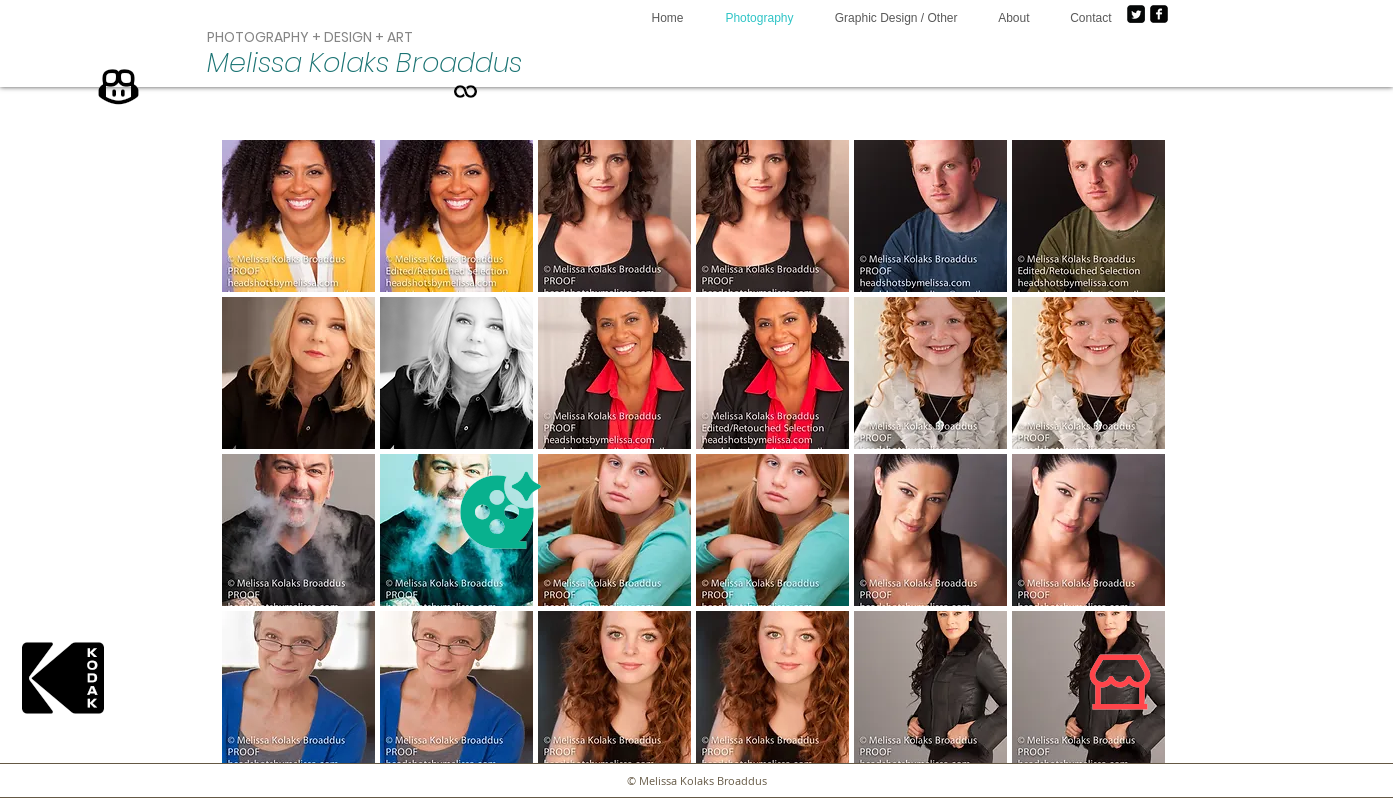 The height and width of the screenshot is (798, 1393). What do you see at coordinates (497, 512) in the screenshot?
I see `generate AI-powered video content` at bounding box center [497, 512].